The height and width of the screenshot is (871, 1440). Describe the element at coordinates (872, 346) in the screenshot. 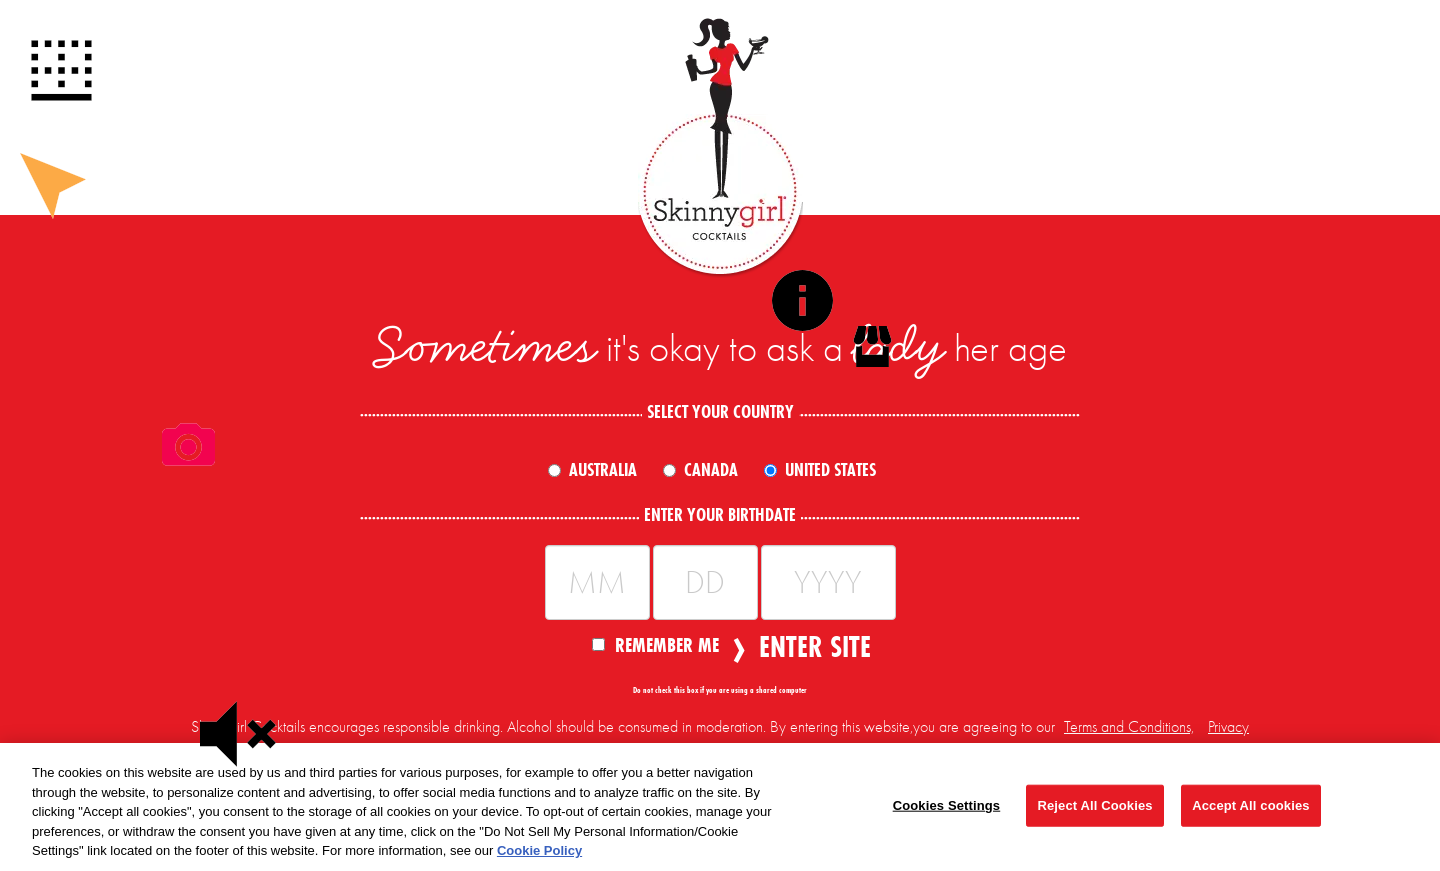

I see `open the store or shop` at that location.